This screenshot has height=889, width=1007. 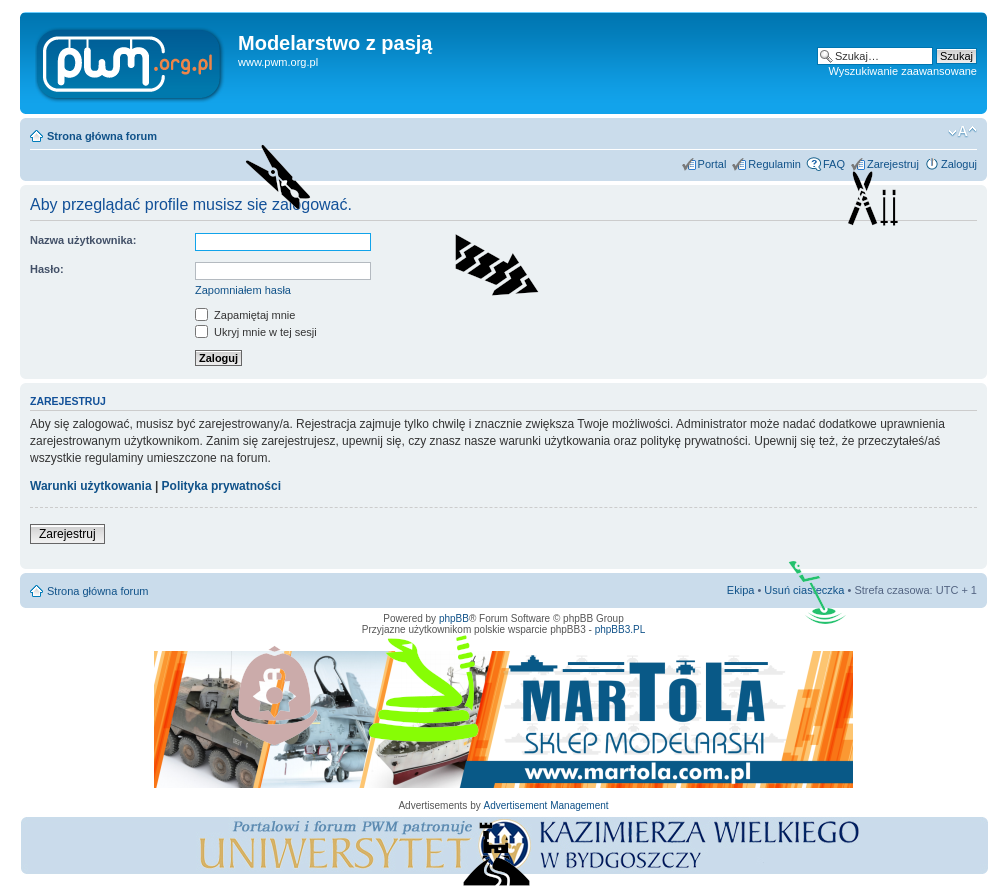 What do you see at coordinates (871, 198) in the screenshot?
I see `browse skiing or winter sports activities` at bounding box center [871, 198].